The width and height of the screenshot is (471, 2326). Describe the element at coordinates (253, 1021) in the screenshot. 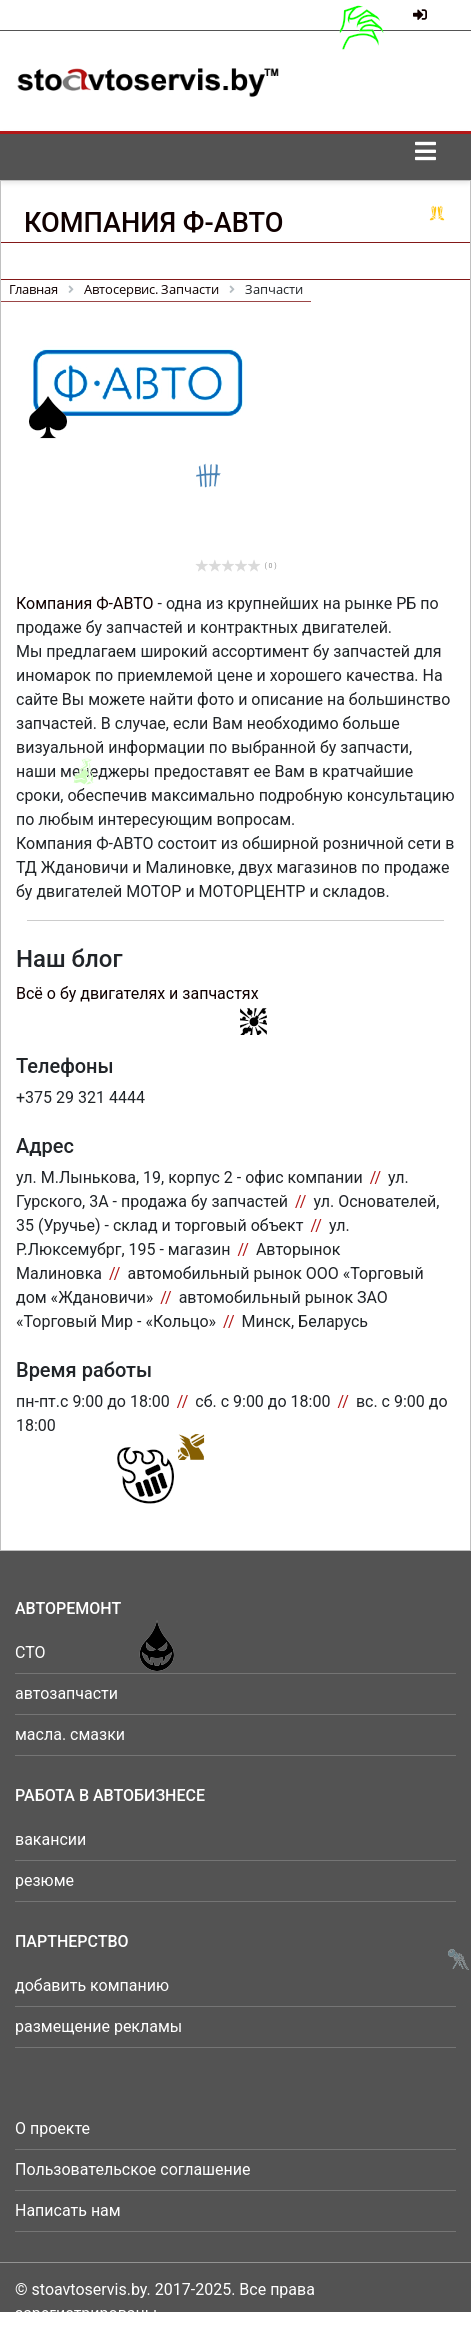

I see `indicates a collapse or implosion effect in gameplay` at that location.